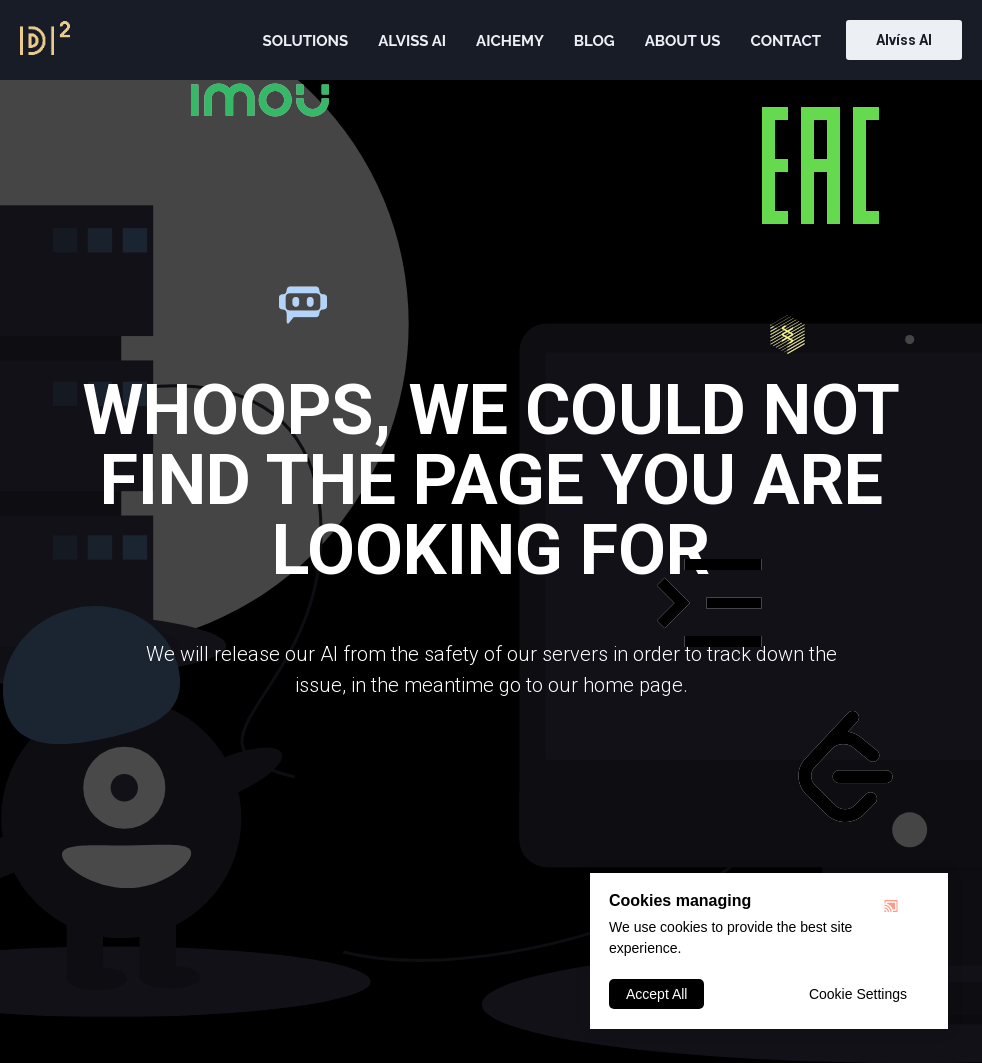  Describe the element at coordinates (845, 766) in the screenshot. I see `open leetcode app or website` at that location.